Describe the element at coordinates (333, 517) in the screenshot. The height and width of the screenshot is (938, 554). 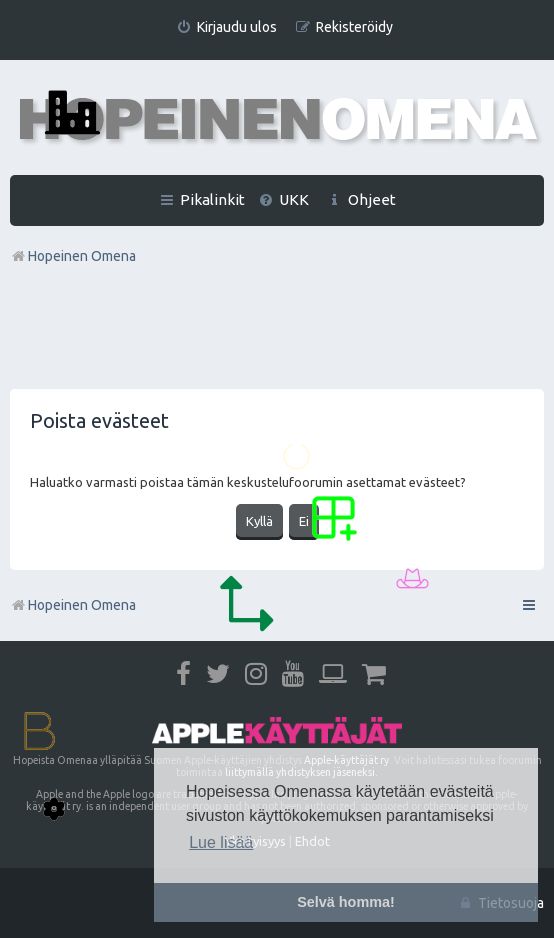
I see `add a new widget or tile to dashboard` at that location.